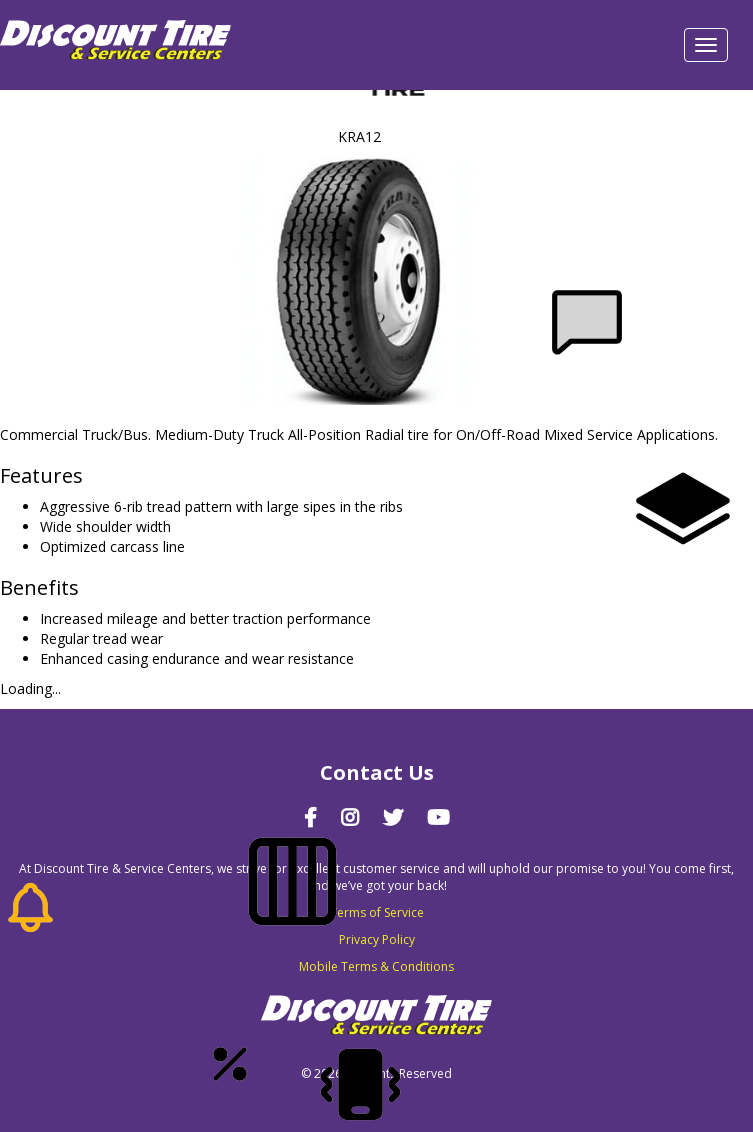 This screenshot has width=753, height=1132. Describe the element at coordinates (587, 317) in the screenshot. I see `open chat or messaging` at that location.